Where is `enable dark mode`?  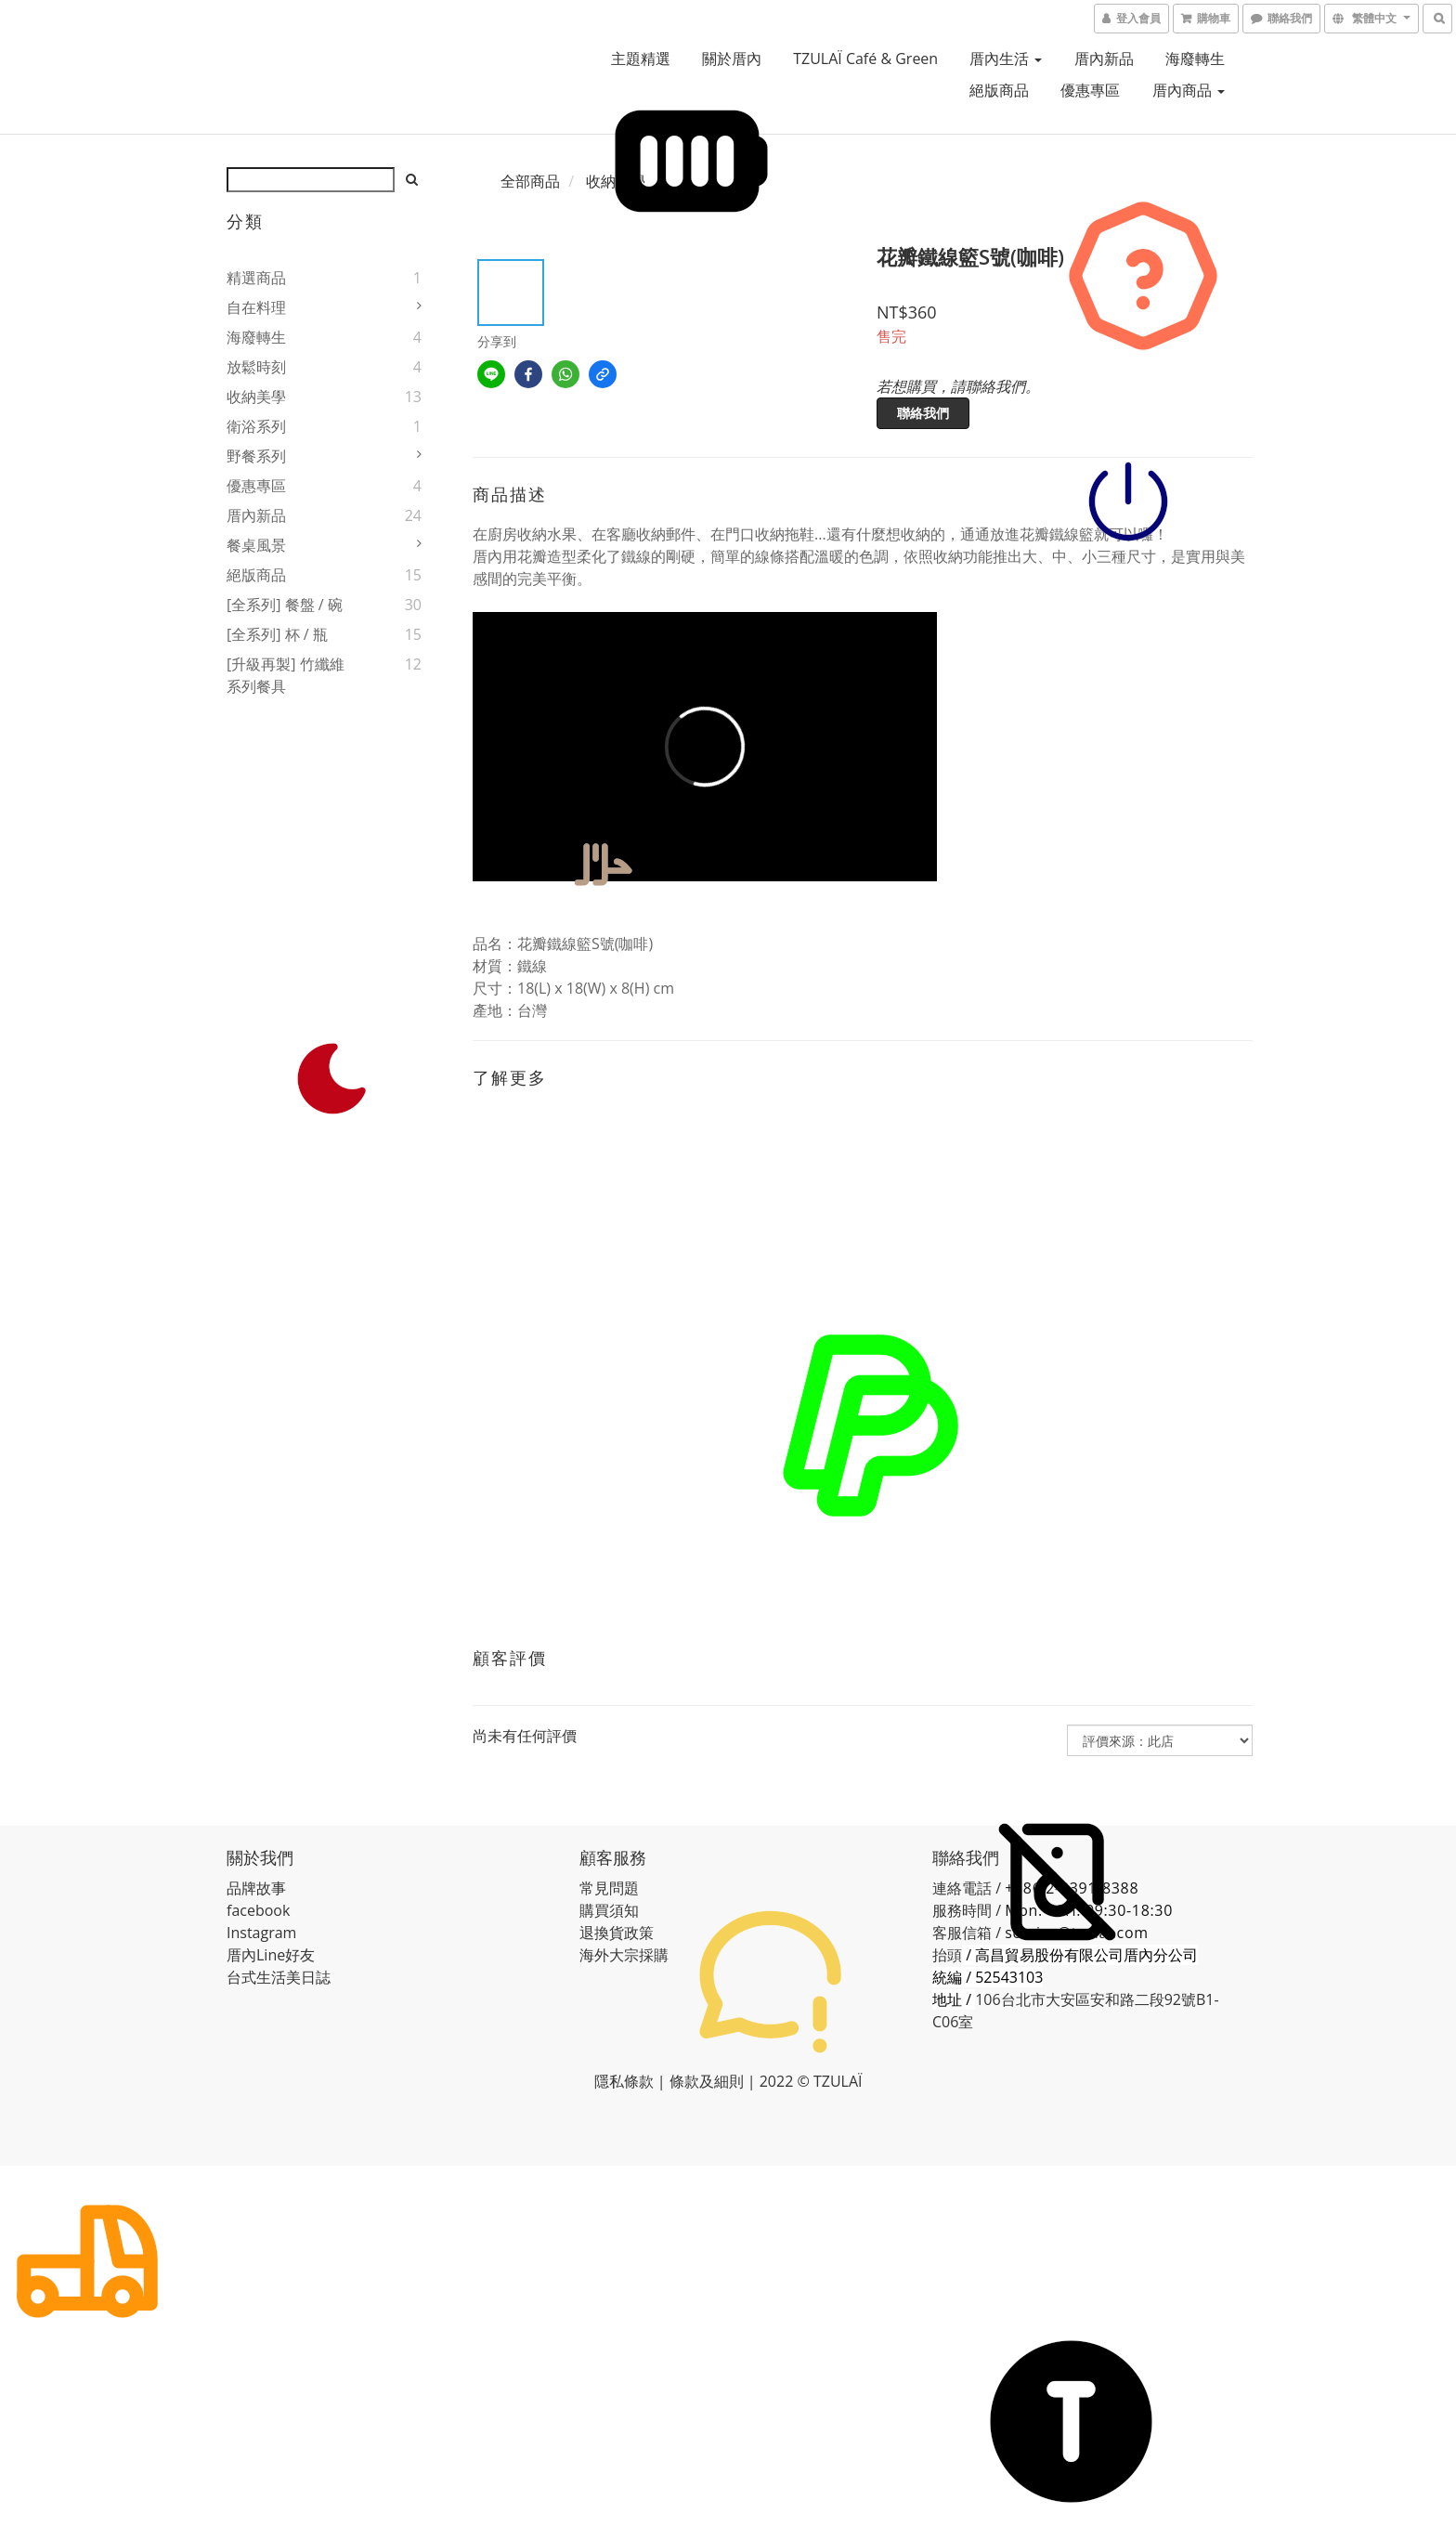 enable dark mode is located at coordinates (332, 1078).